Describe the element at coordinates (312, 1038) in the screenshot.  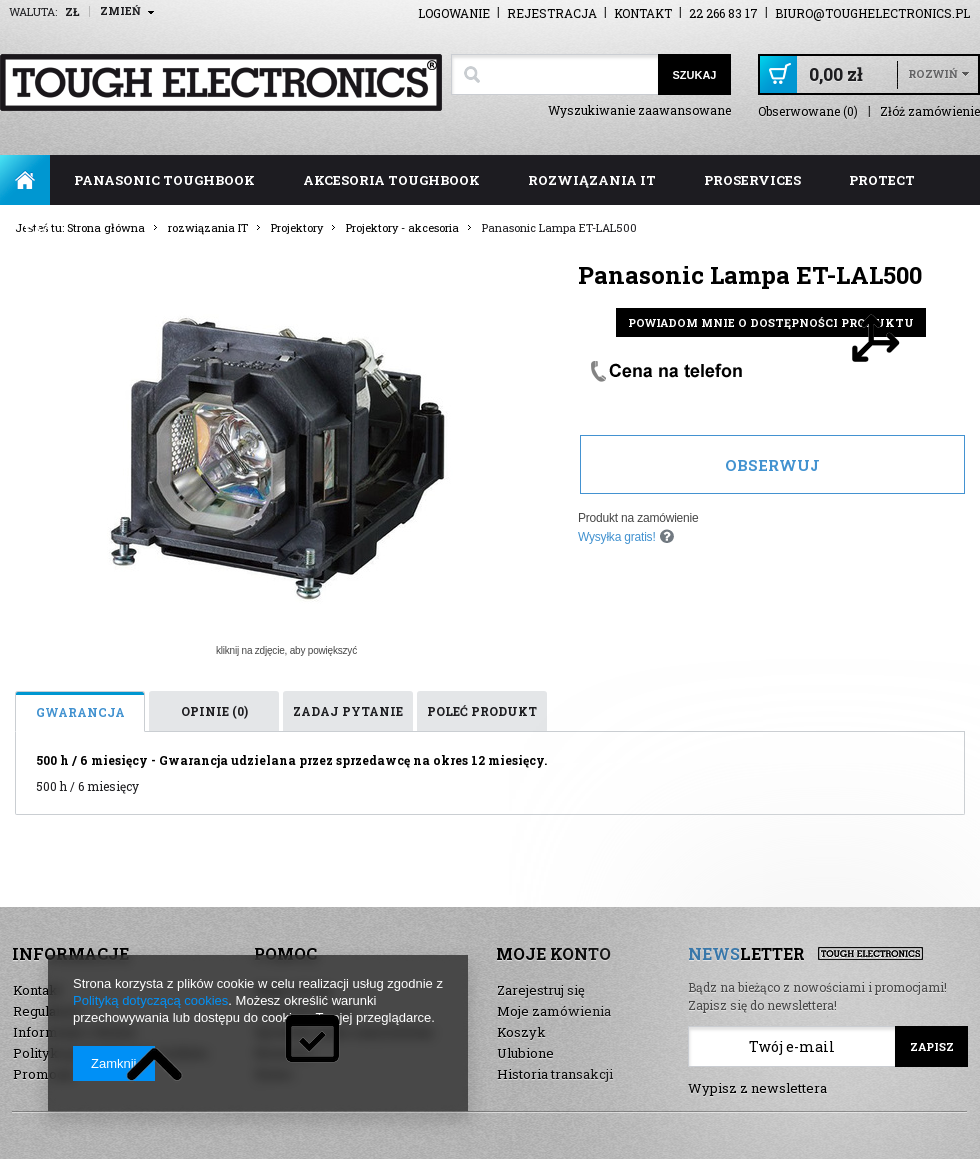
I see `indicates a verified domain or website` at that location.